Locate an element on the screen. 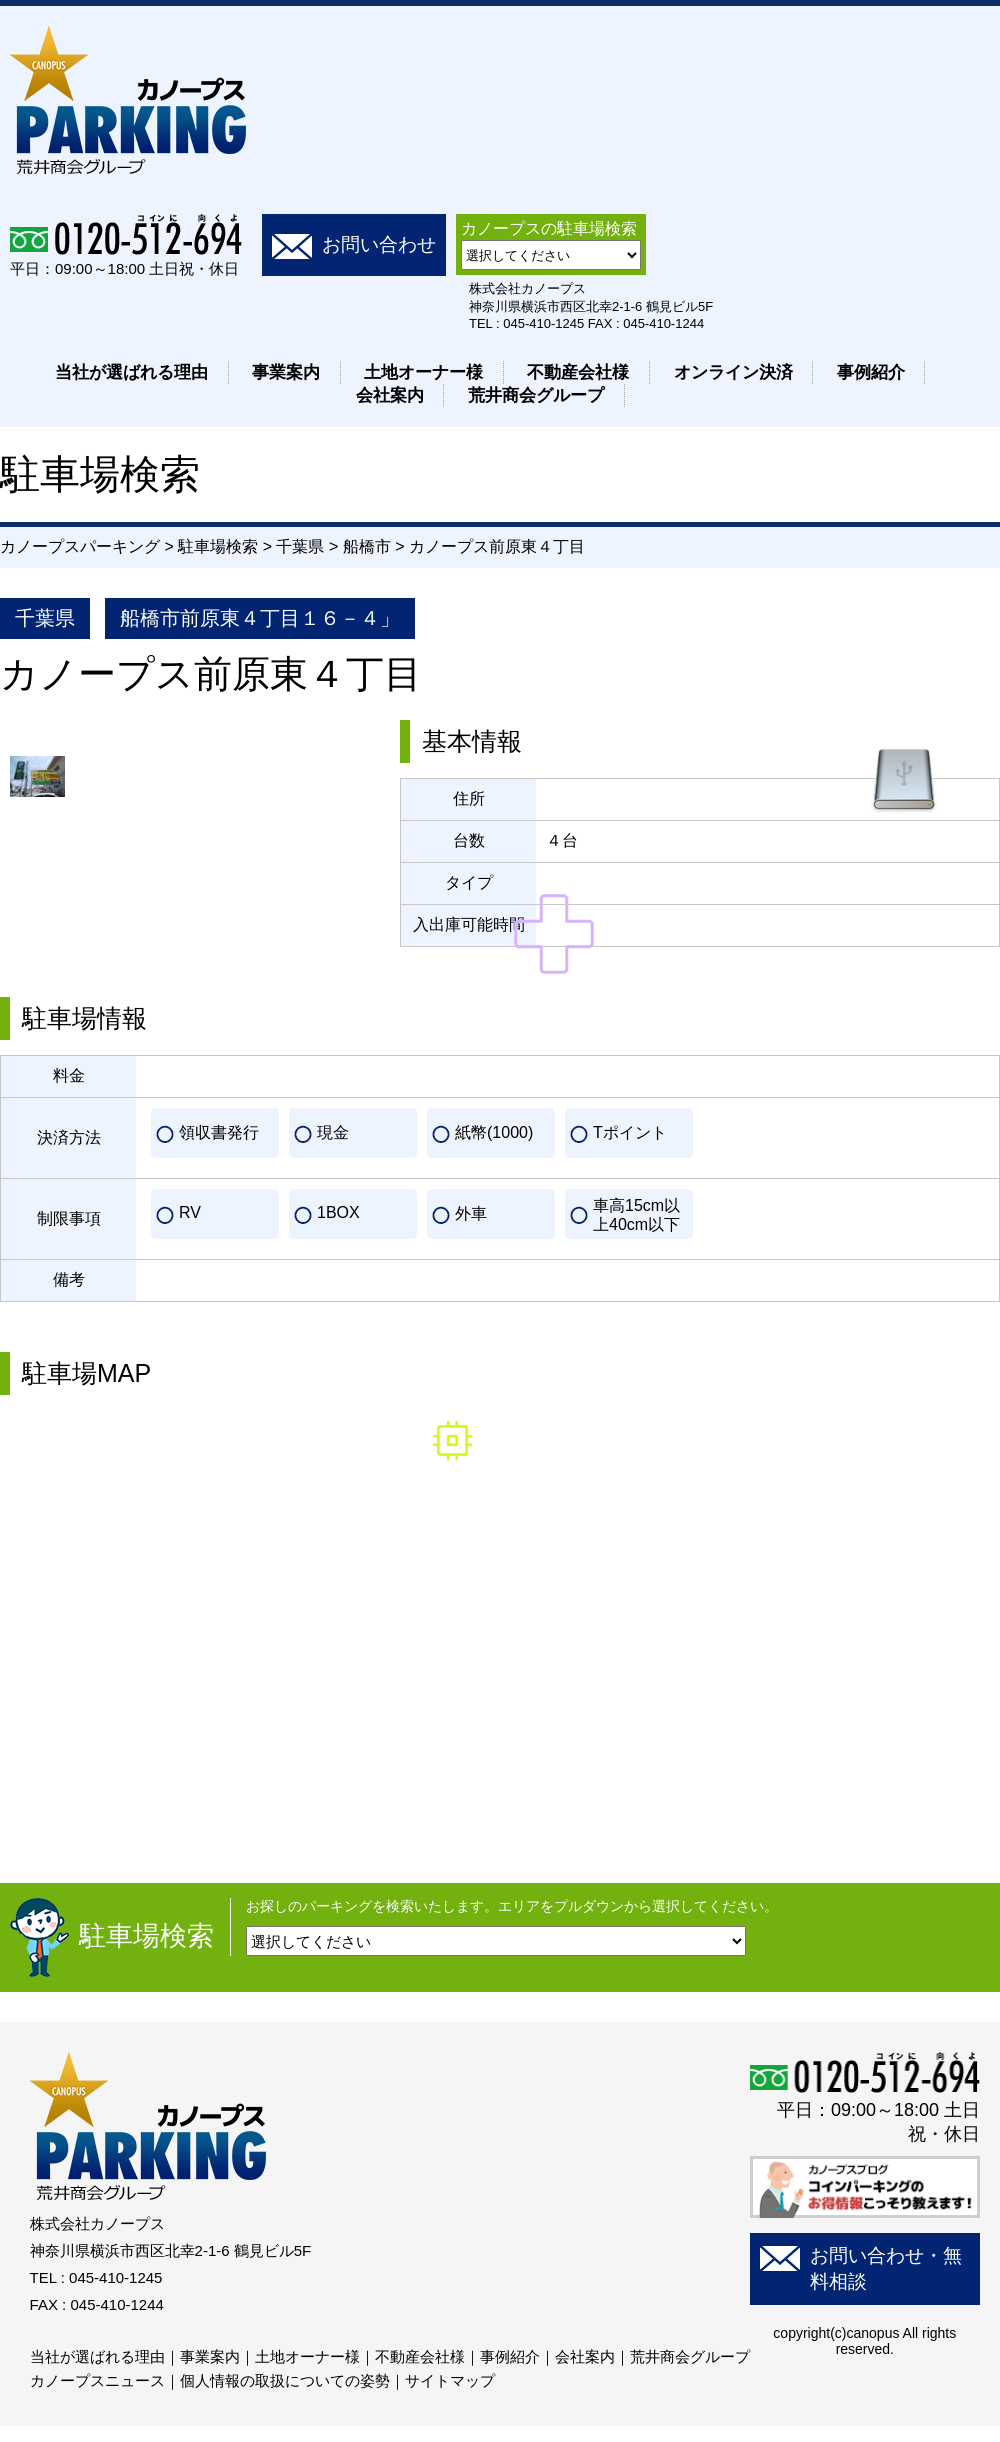 Image resolution: width=1000 pixels, height=2442 pixels. access connected USB storage device is located at coordinates (904, 780).